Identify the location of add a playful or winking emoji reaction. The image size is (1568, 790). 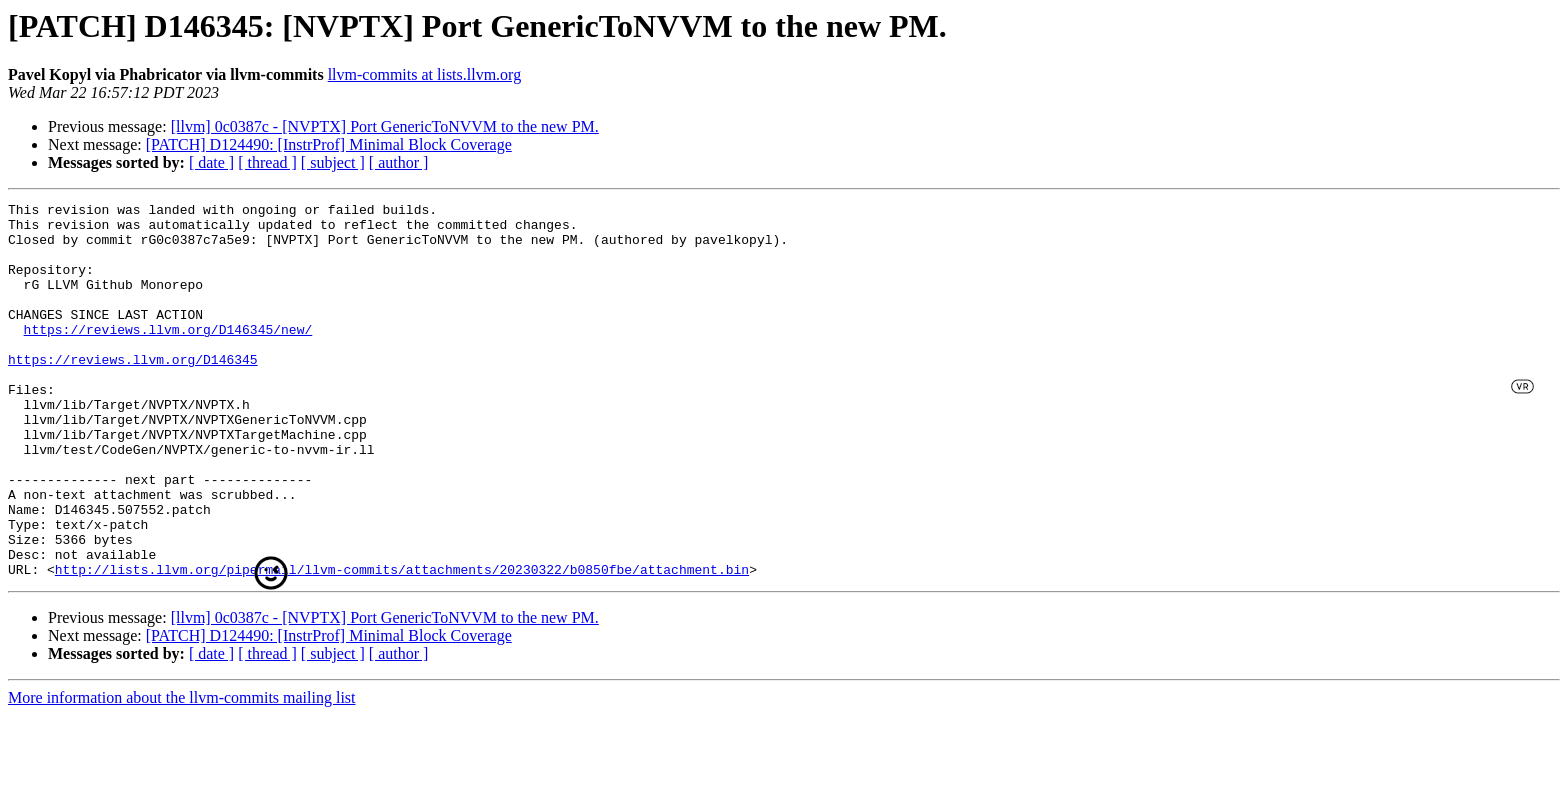
(271, 573).